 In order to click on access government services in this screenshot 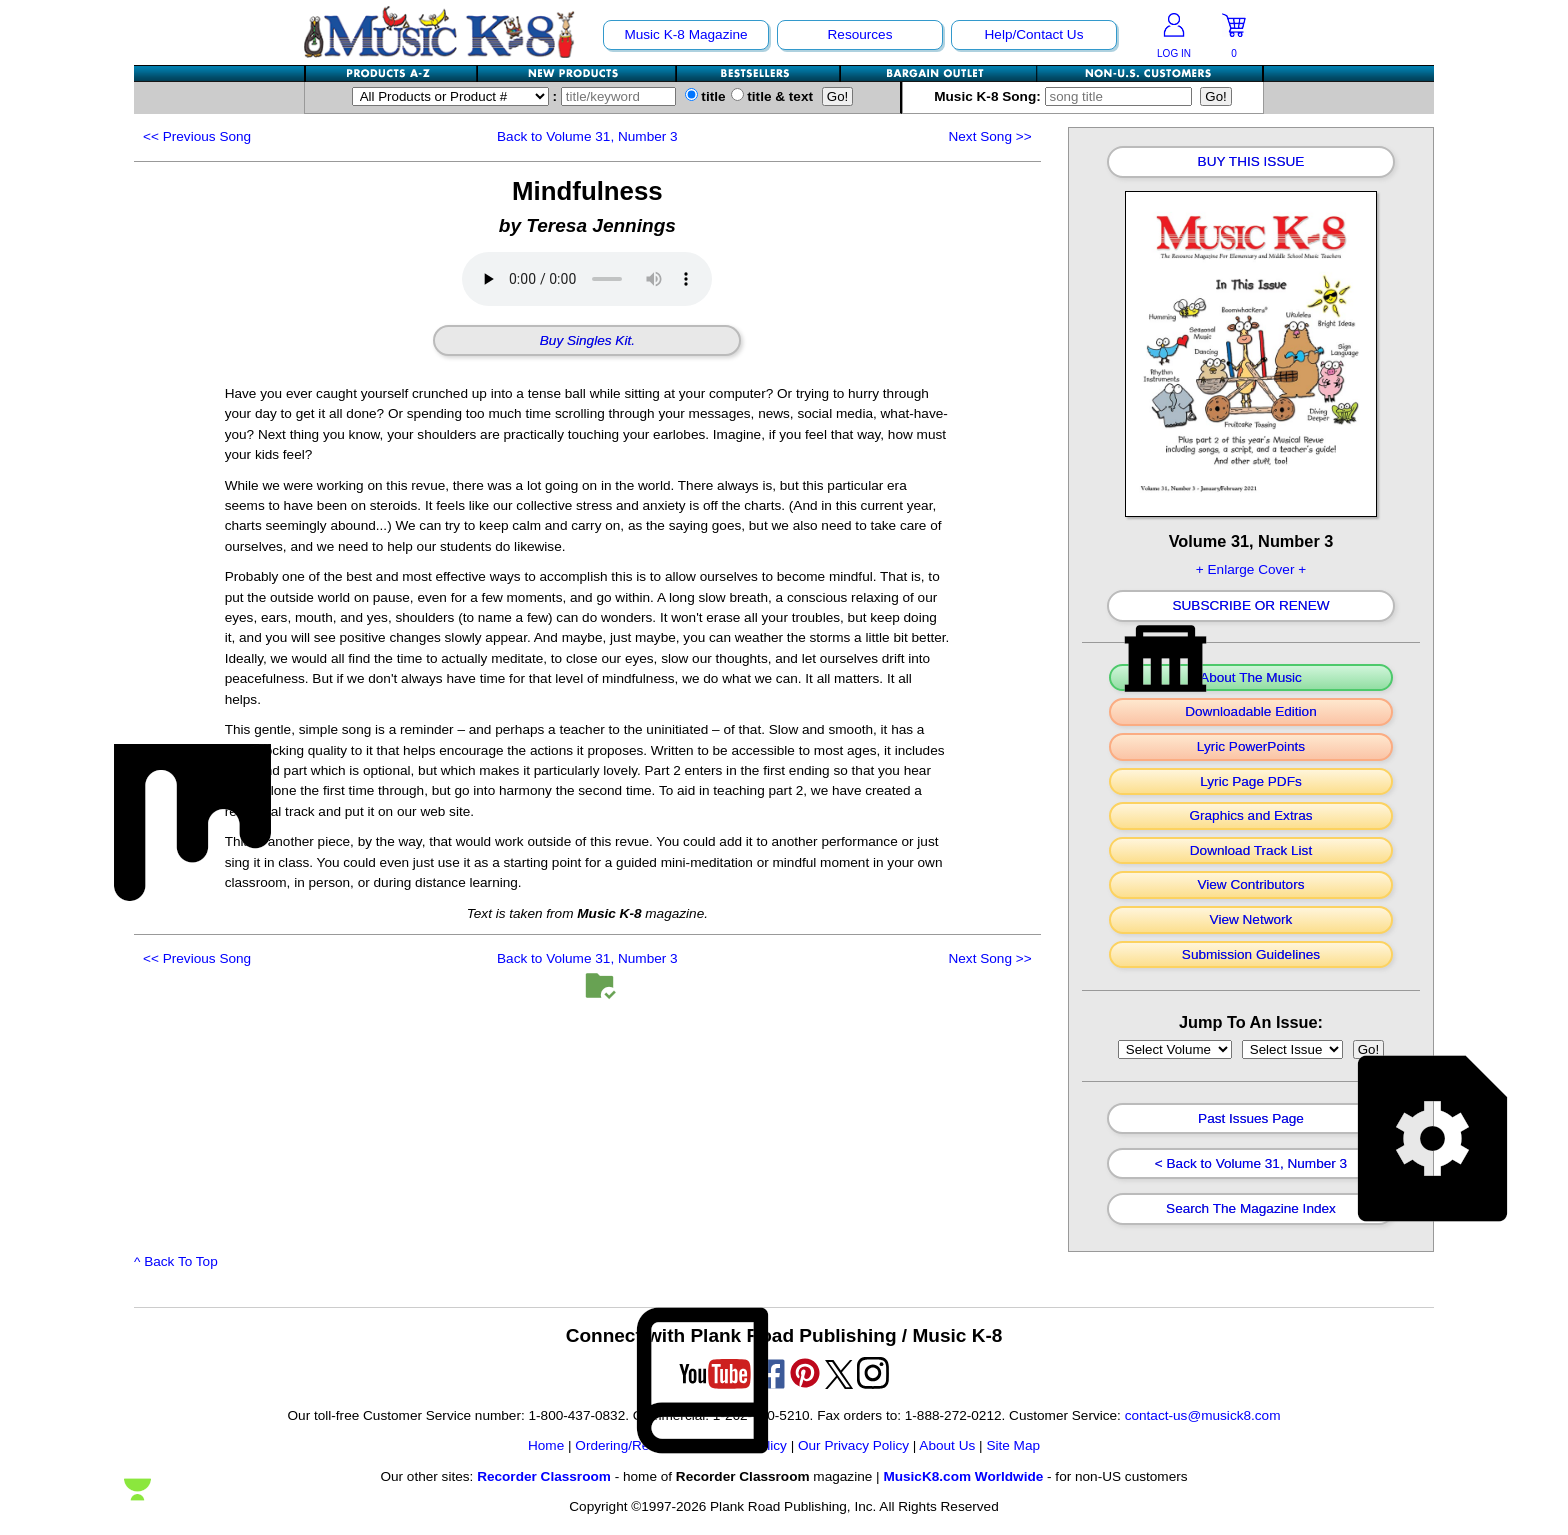, I will do `click(1165, 658)`.